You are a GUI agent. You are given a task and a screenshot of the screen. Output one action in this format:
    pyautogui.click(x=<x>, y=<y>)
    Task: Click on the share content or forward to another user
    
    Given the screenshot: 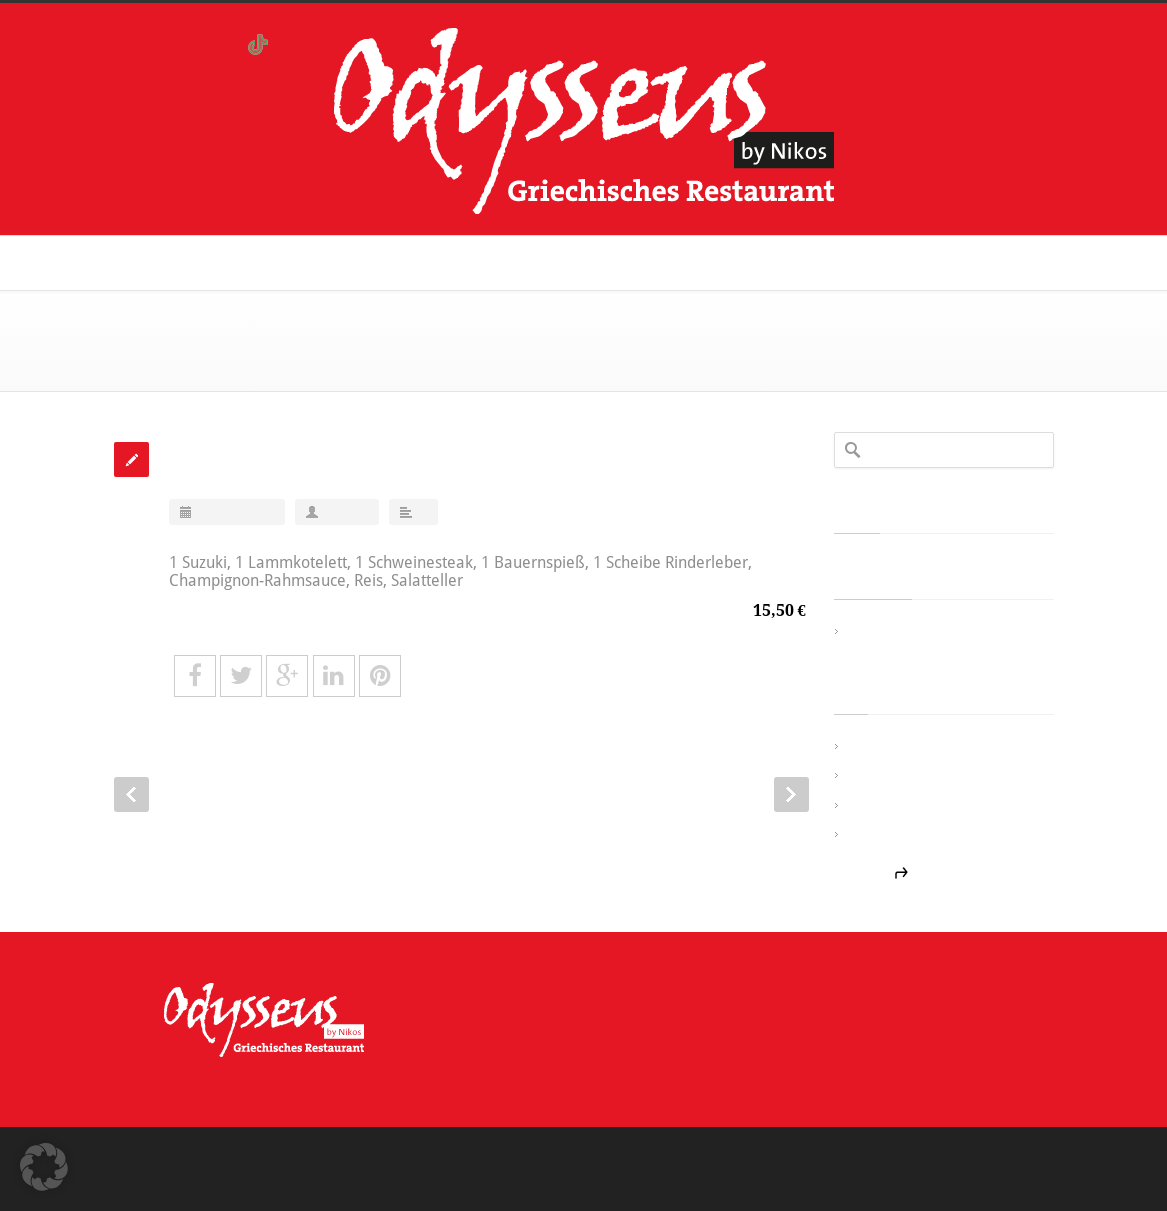 What is the action you would take?
    pyautogui.click(x=901, y=873)
    